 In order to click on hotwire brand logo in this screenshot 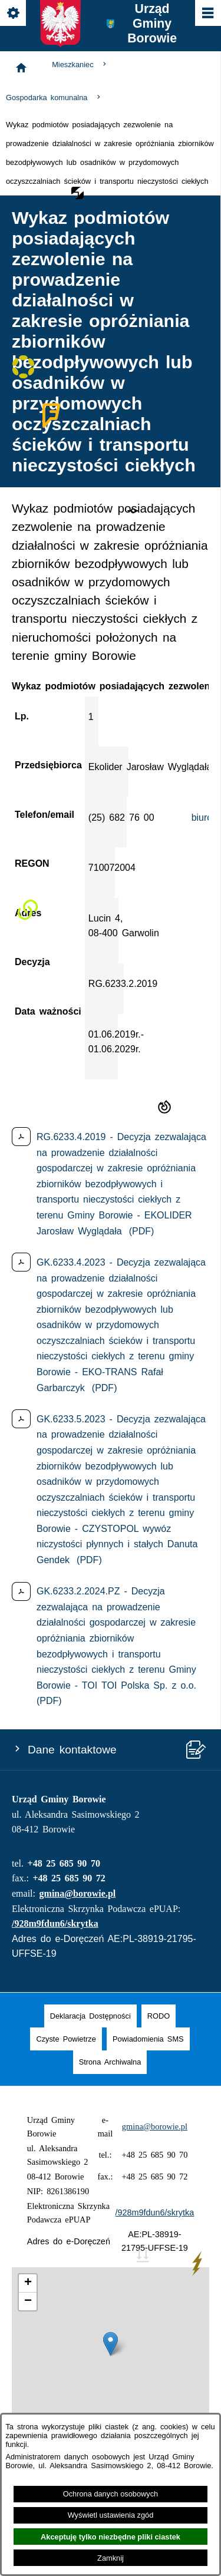, I will do `click(197, 2263)`.